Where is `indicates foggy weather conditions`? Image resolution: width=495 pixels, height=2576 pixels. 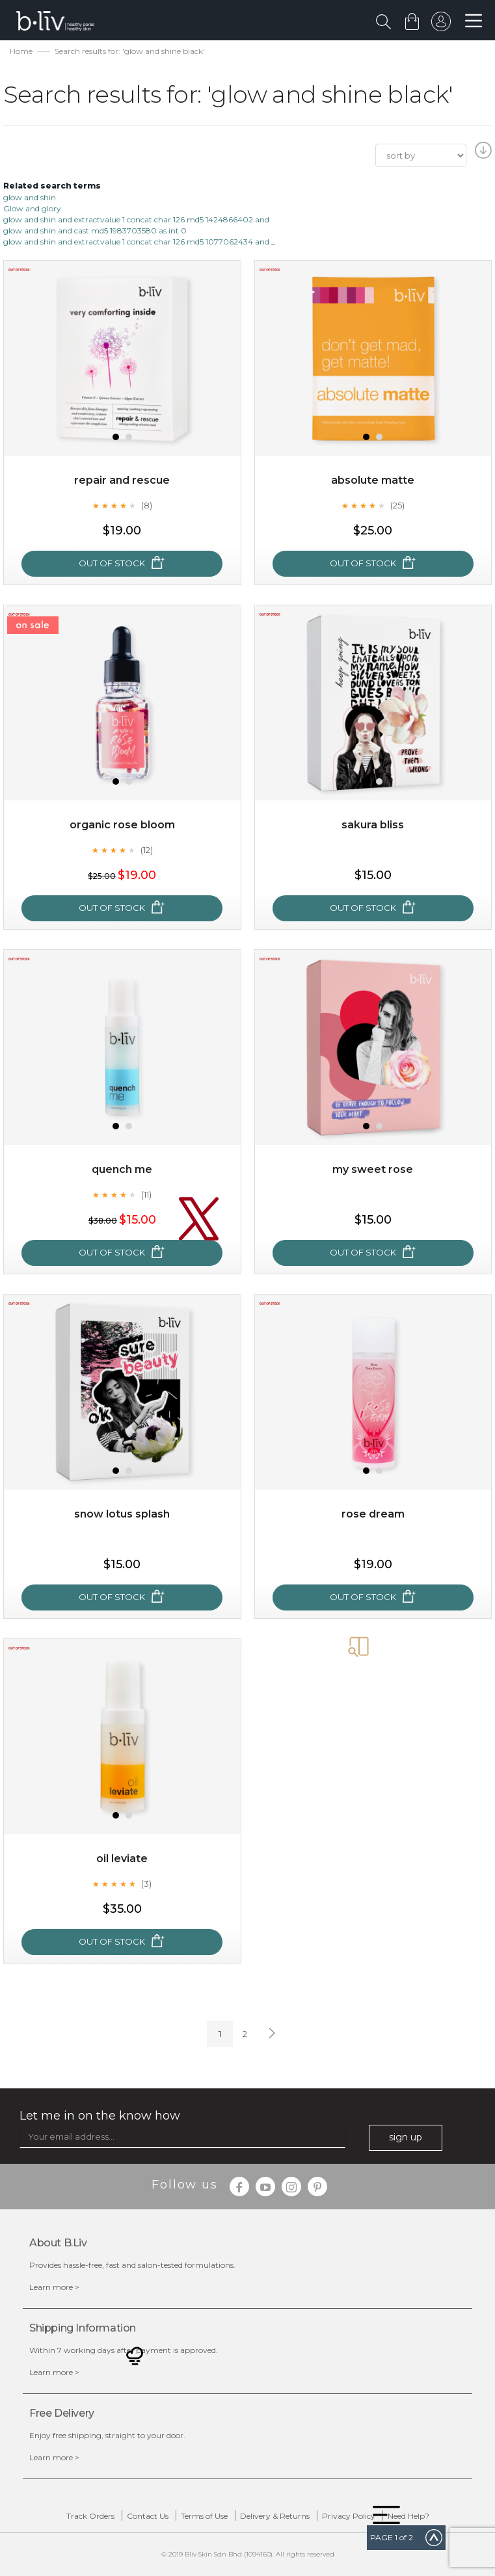
indicates foggy weather conditions is located at coordinates (135, 2356).